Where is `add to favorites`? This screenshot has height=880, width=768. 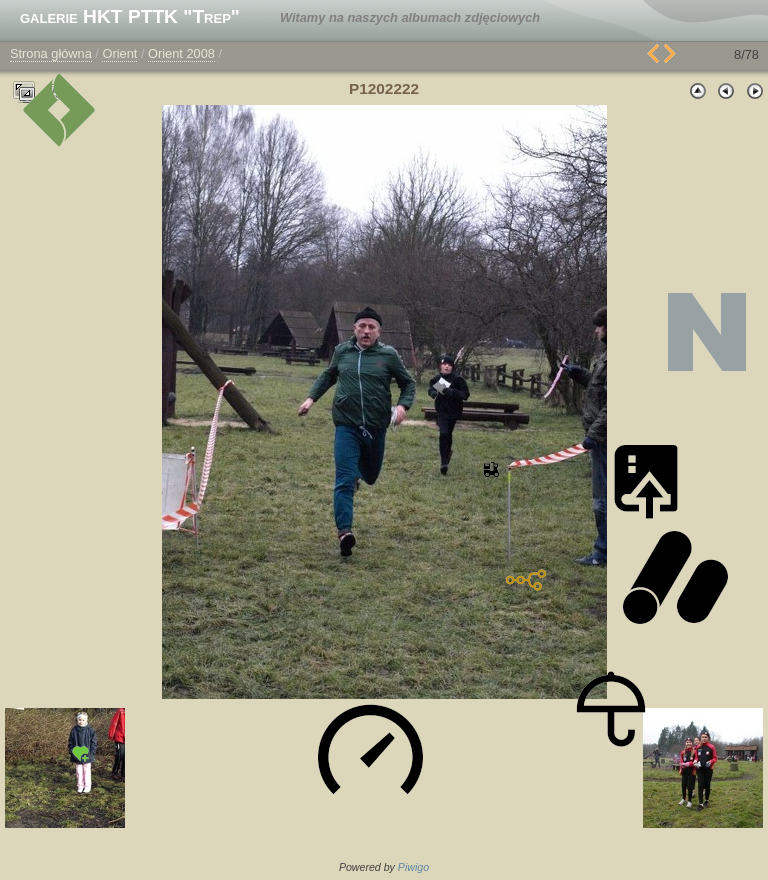
add to favorites is located at coordinates (80, 753).